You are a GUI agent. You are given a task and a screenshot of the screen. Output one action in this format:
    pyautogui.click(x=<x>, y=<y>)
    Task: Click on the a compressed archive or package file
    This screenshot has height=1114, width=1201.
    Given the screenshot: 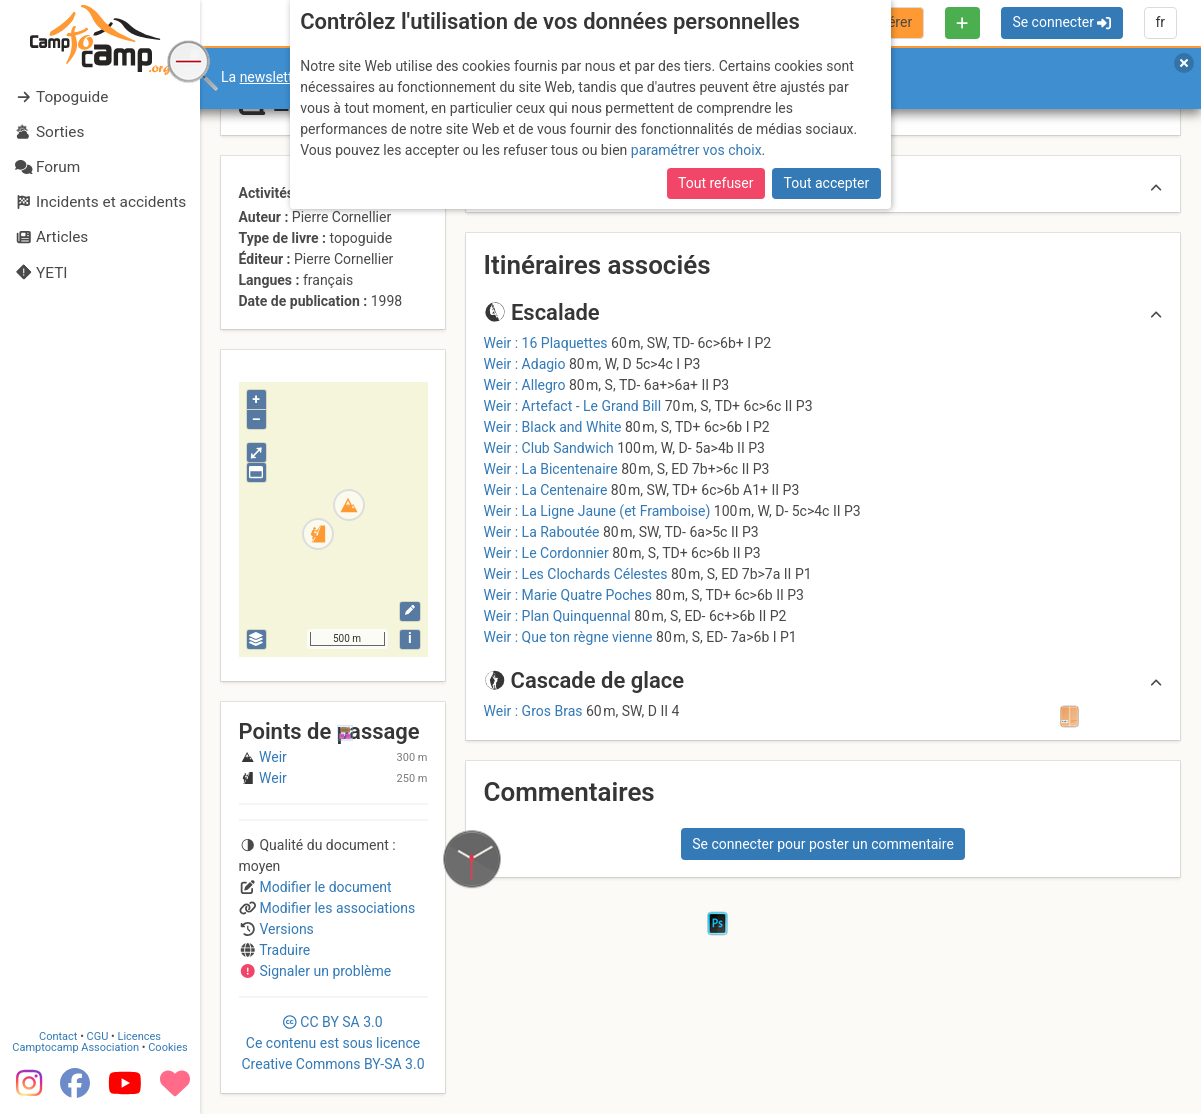 What is the action you would take?
    pyautogui.click(x=1069, y=716)
    